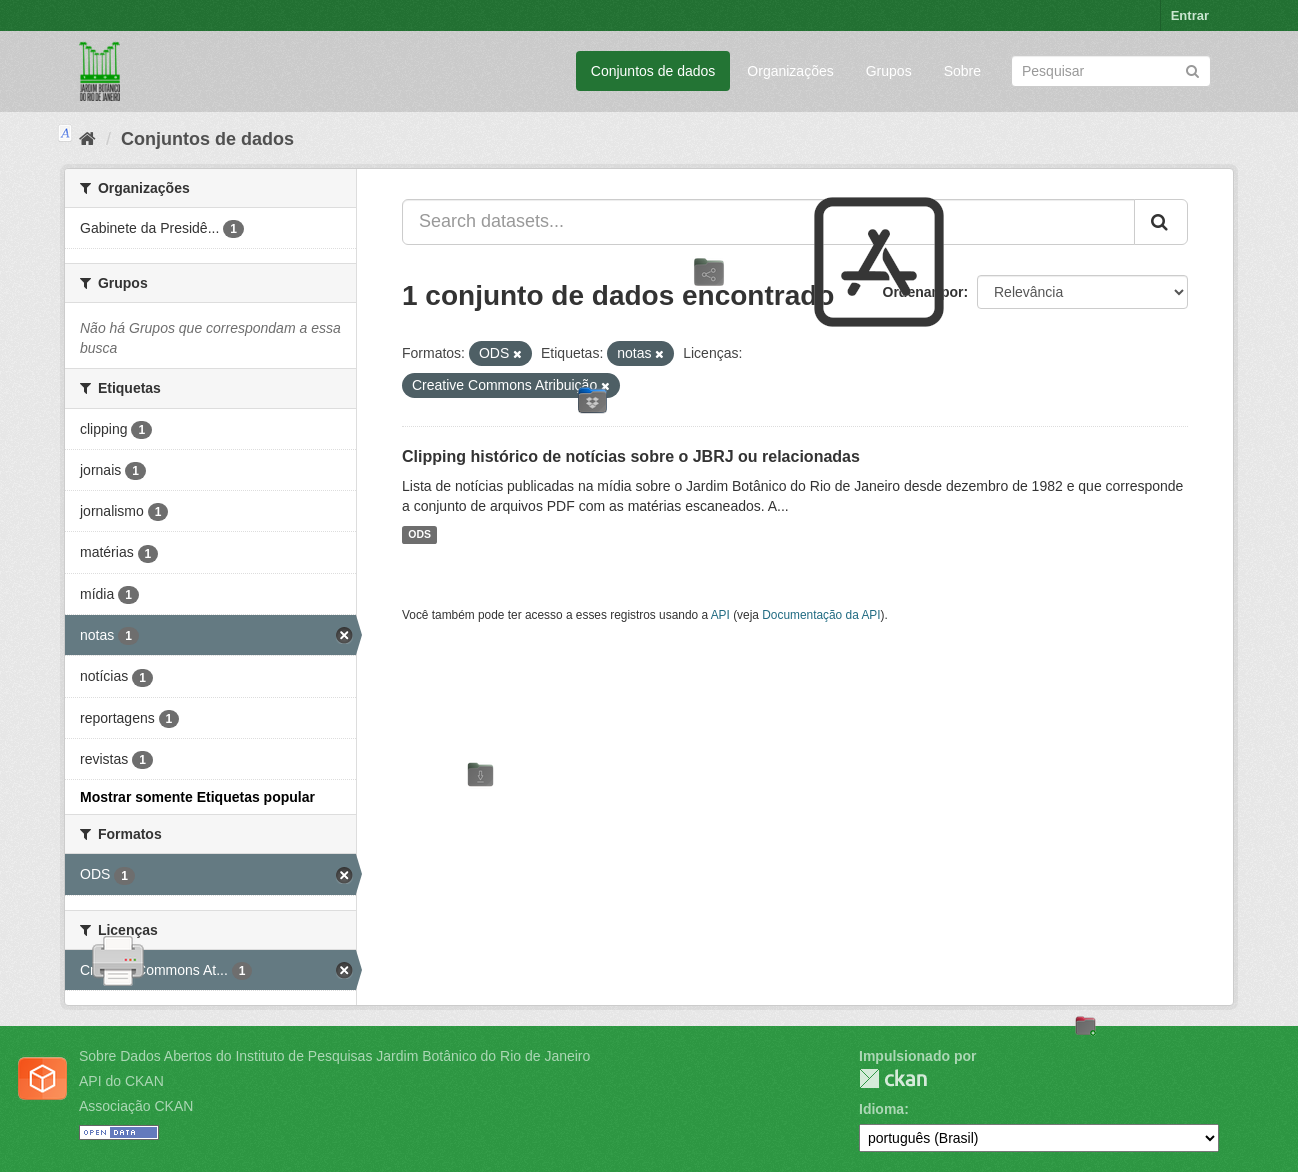  What do you see at coordinates (42, 1077) in the screenshot?
I see `open a 3ds format 3d model file` at bounding box center [42, 1077].